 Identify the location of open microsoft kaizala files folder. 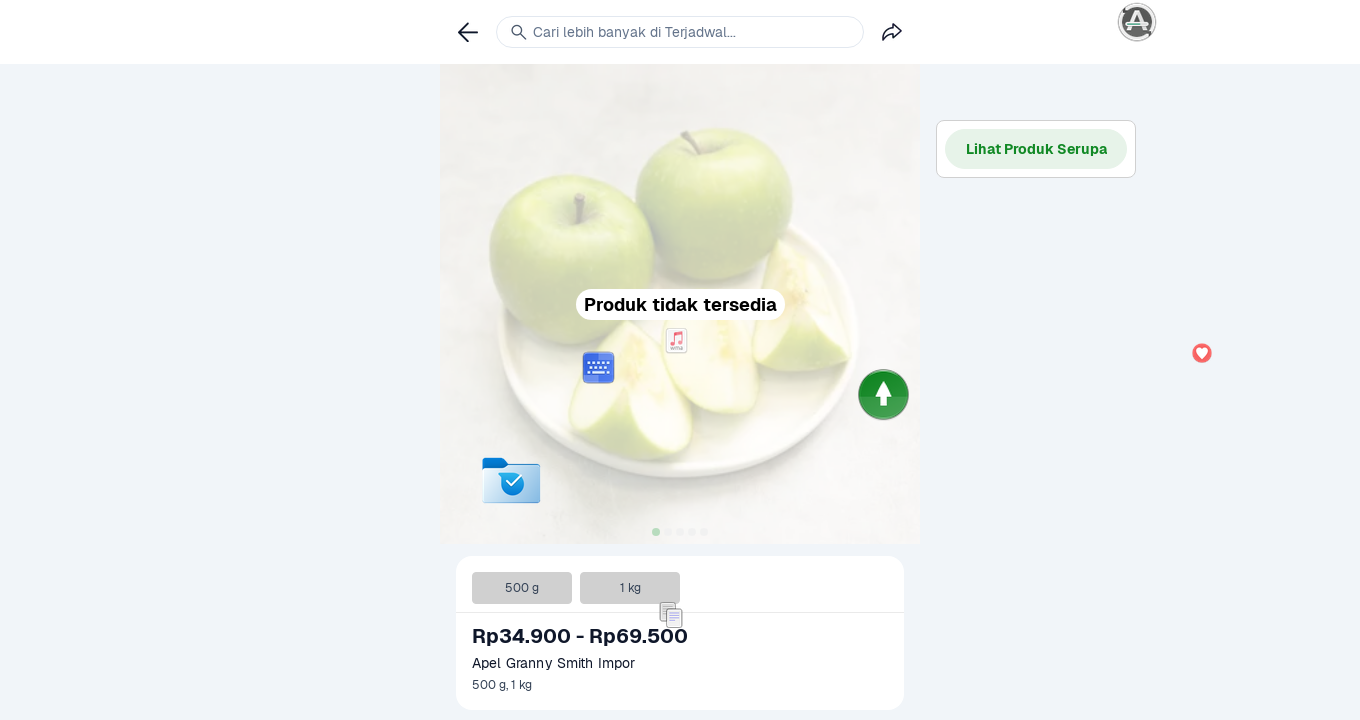
(511, 482).